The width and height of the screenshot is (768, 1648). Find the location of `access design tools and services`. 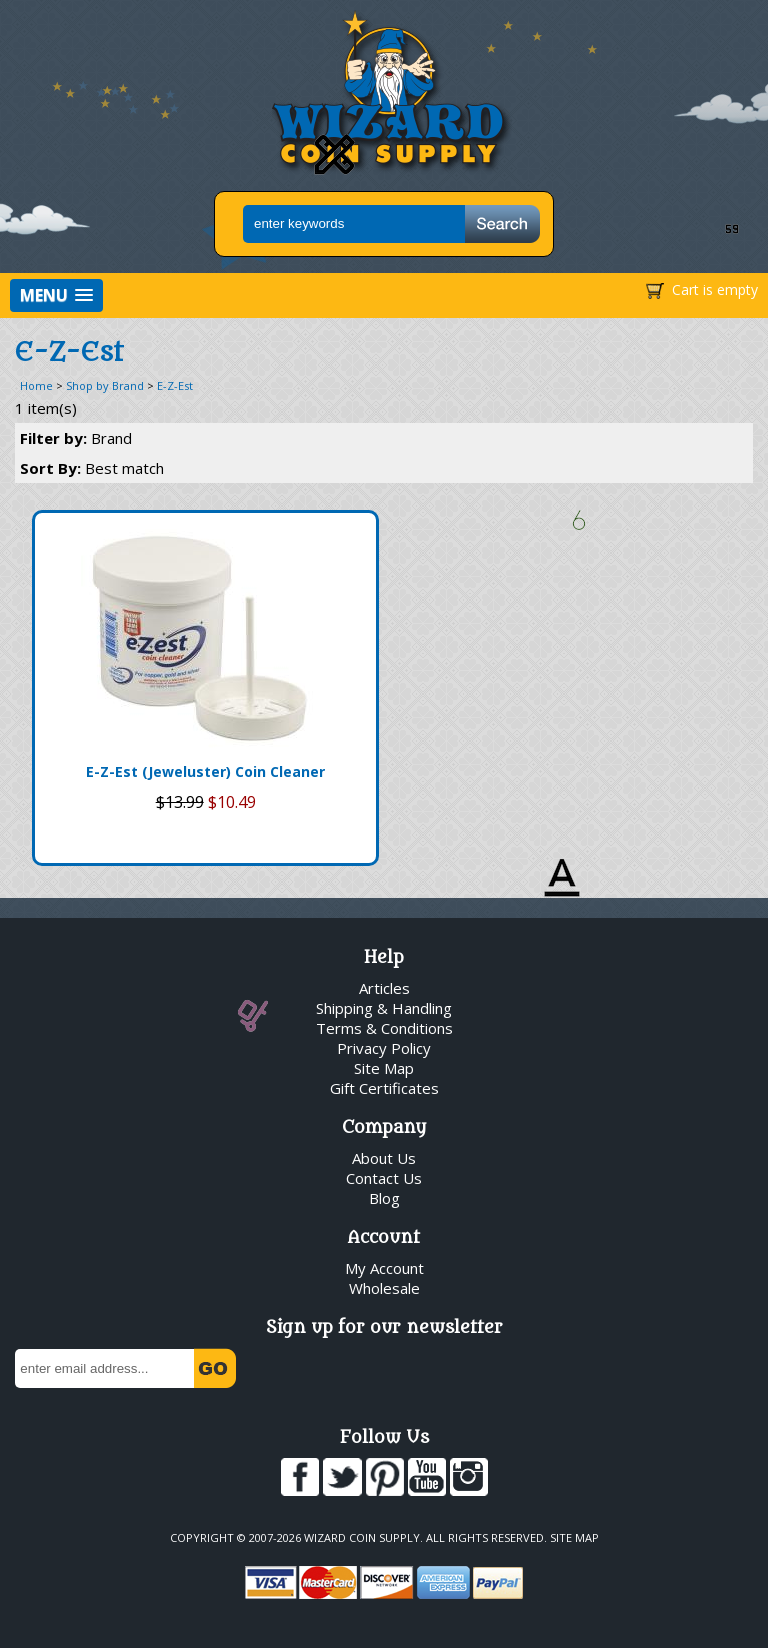

access design tools and services is located at coordinates (334, 154).